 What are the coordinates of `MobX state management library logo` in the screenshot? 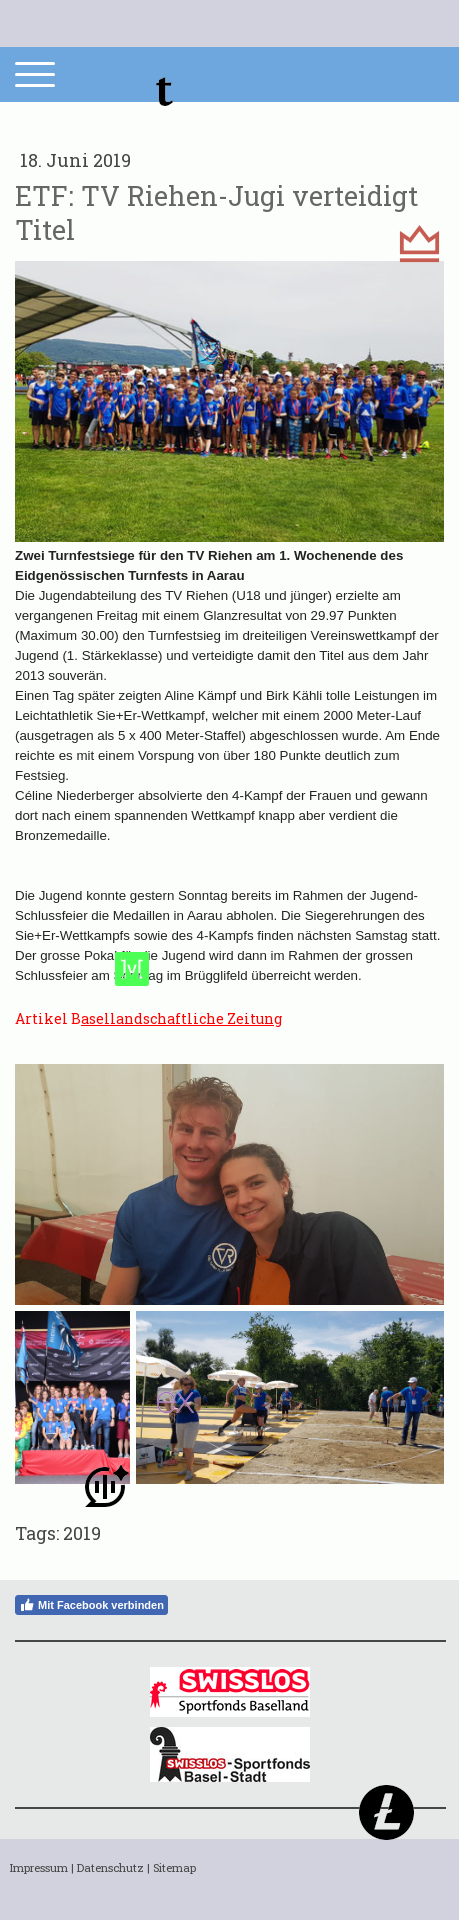 It's located at (132, 969).